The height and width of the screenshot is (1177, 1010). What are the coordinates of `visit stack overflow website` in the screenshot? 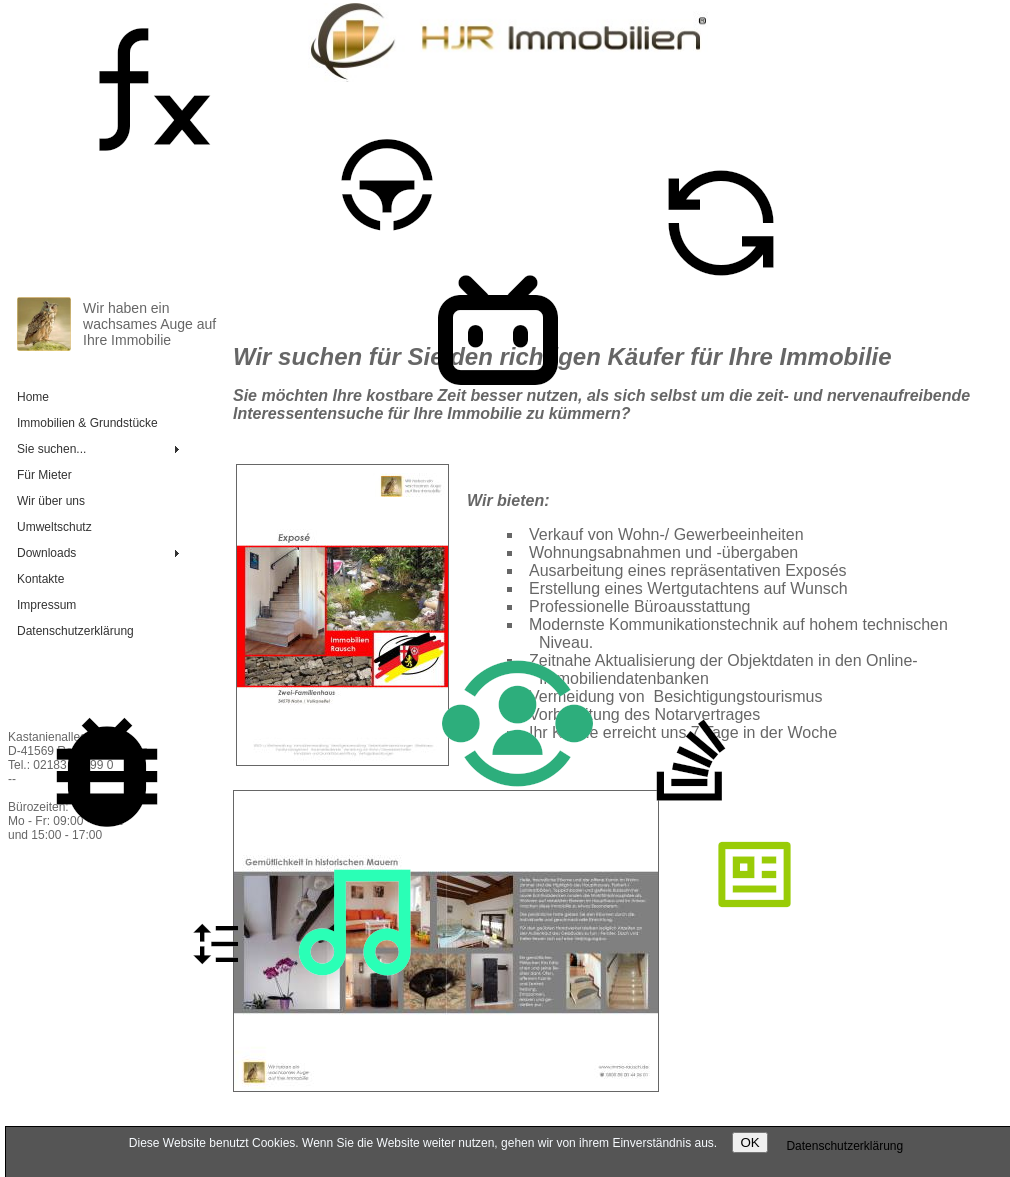 It's located at (691, 760).